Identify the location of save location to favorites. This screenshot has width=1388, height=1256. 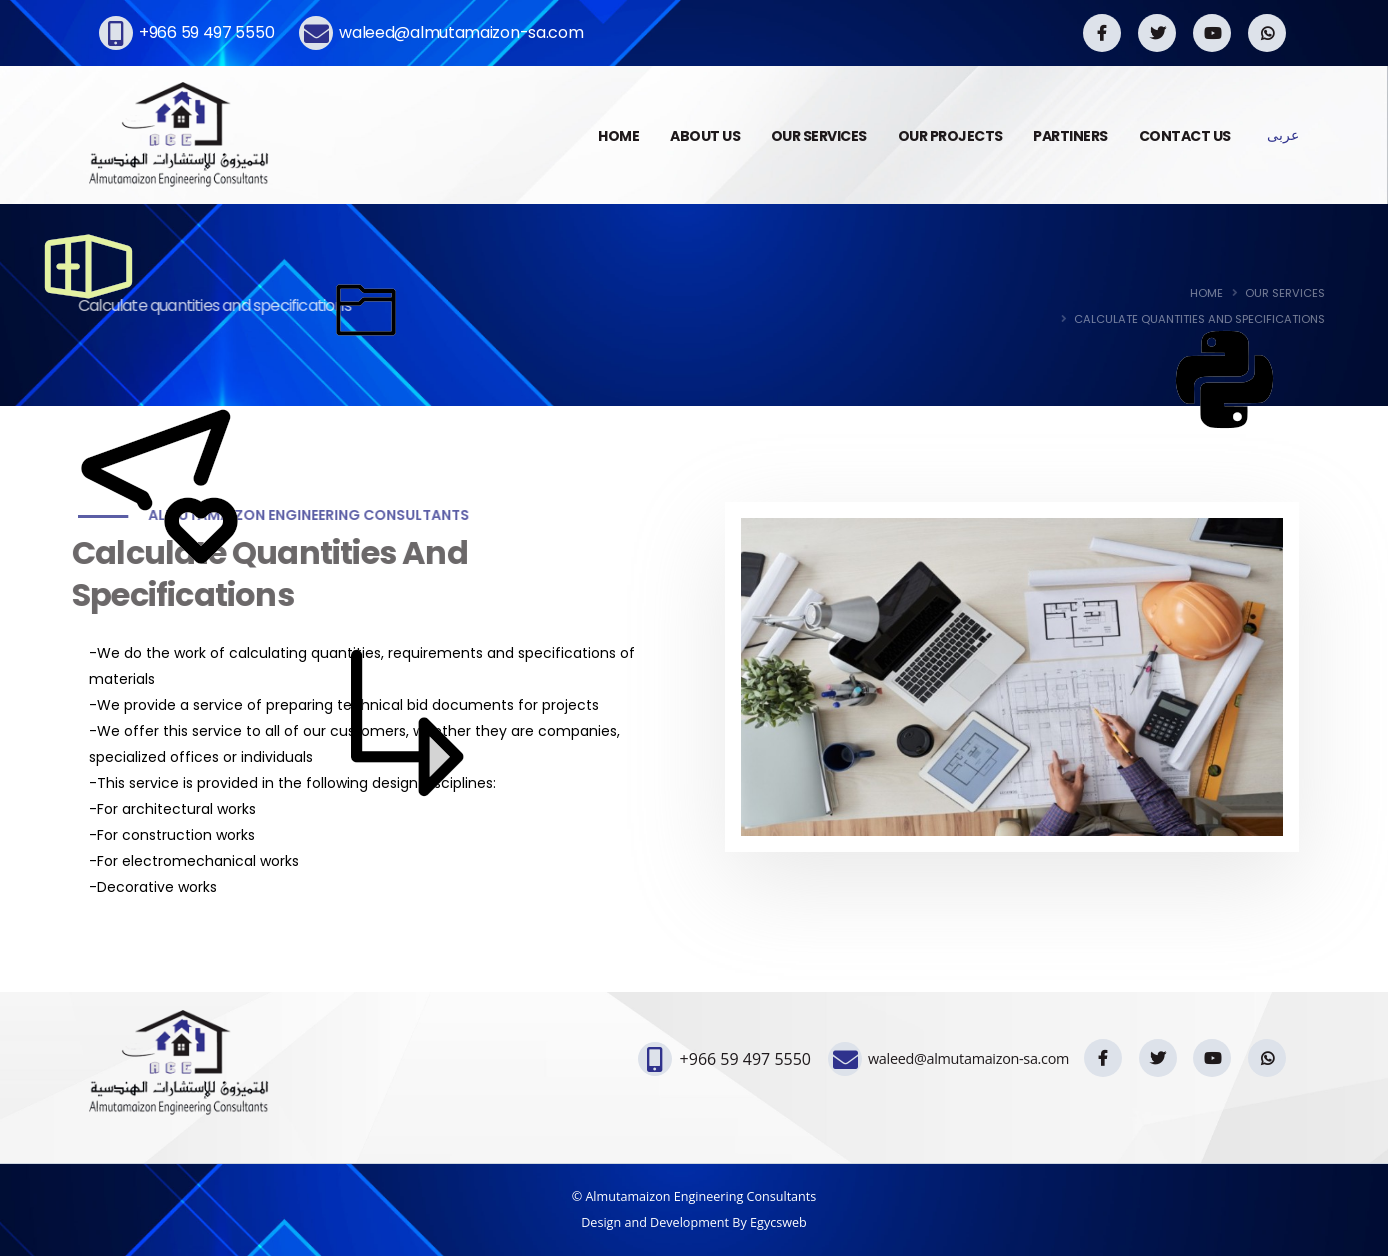
(157, 483).